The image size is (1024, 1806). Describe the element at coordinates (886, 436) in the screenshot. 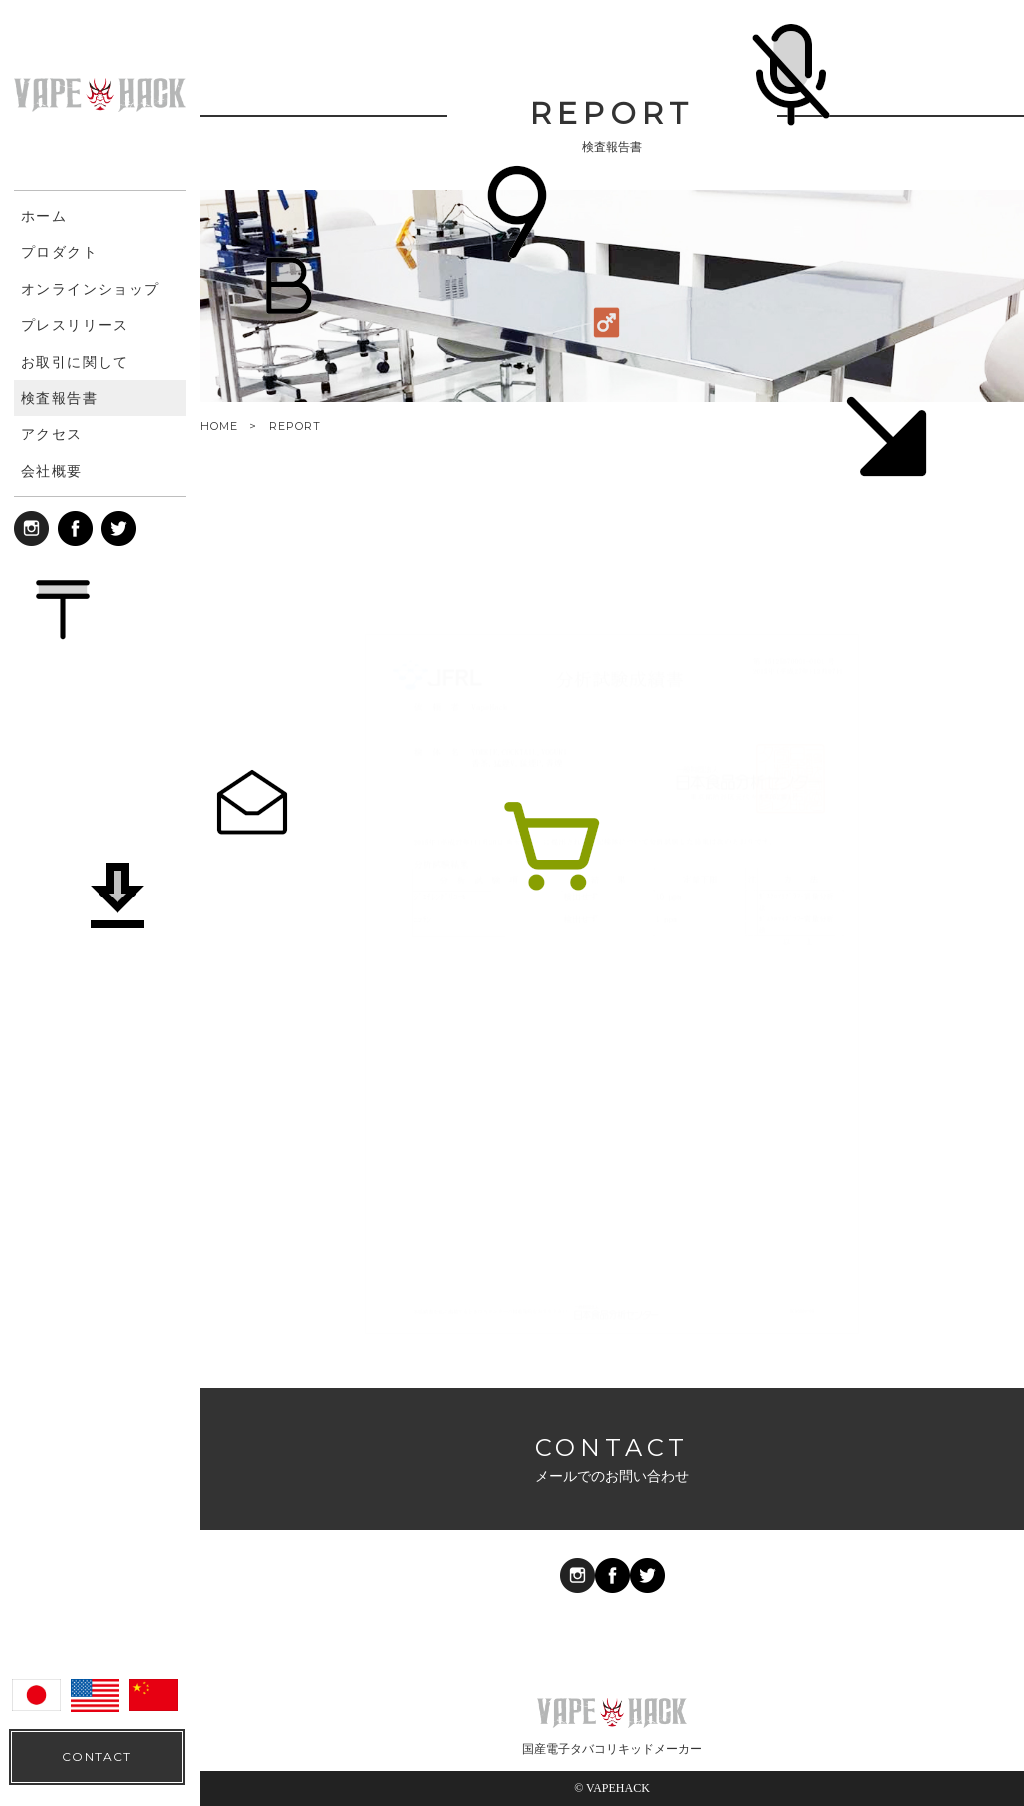

I see `navigate to the bottom-right corner` at that location.